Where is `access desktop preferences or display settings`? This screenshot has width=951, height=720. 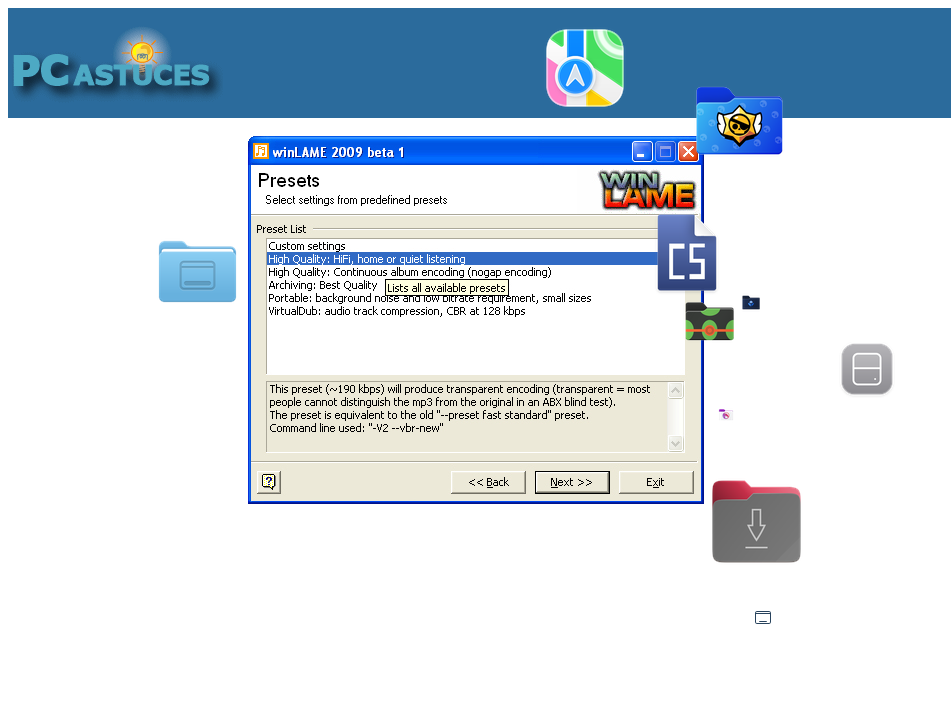
access desktop preferences or display settings is located at coordinates (763, 618).